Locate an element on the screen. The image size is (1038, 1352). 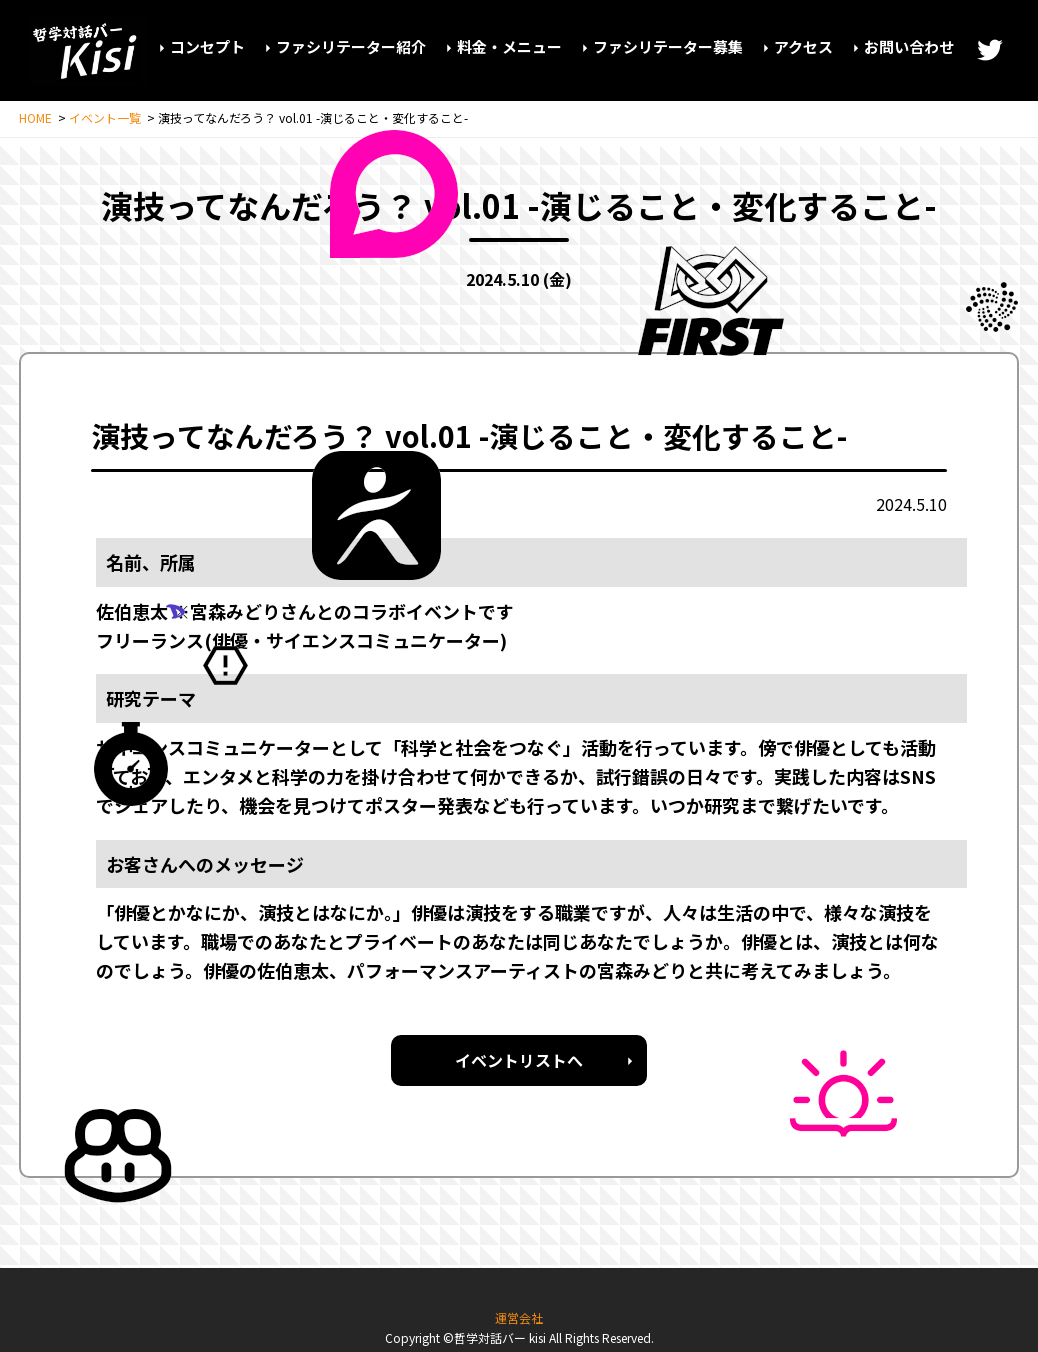
IOTA cryptocurrency logo is located at coordinates (992, 307).